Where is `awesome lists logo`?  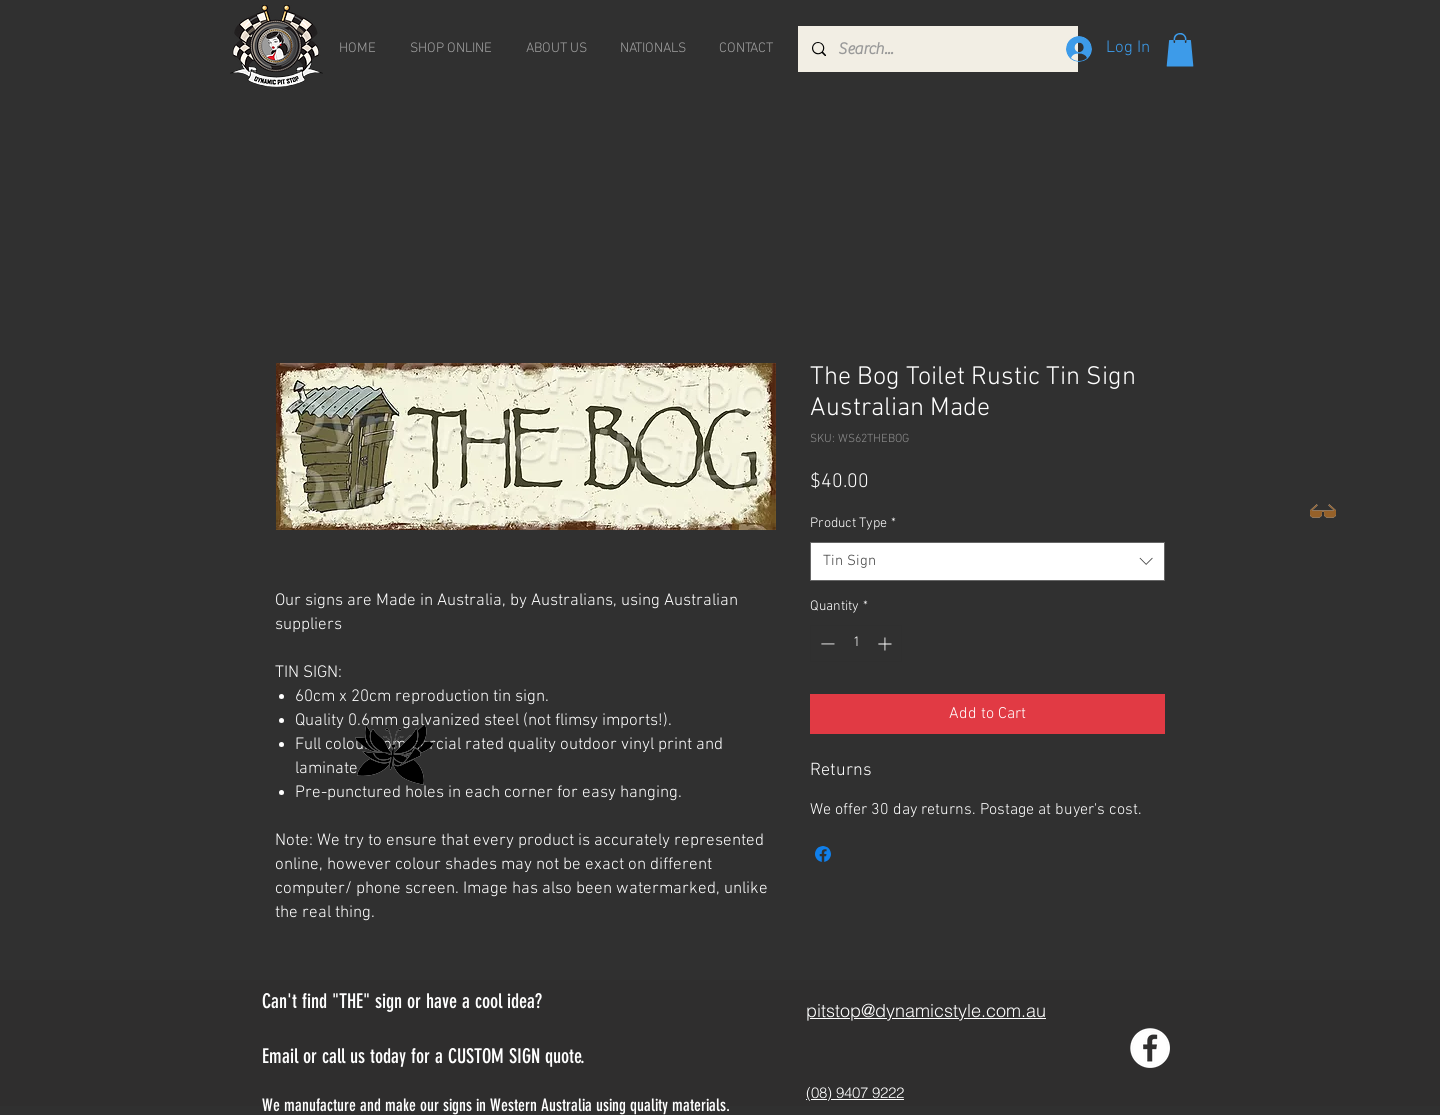
awesome lists logo is located at coordinates (1323, 511).